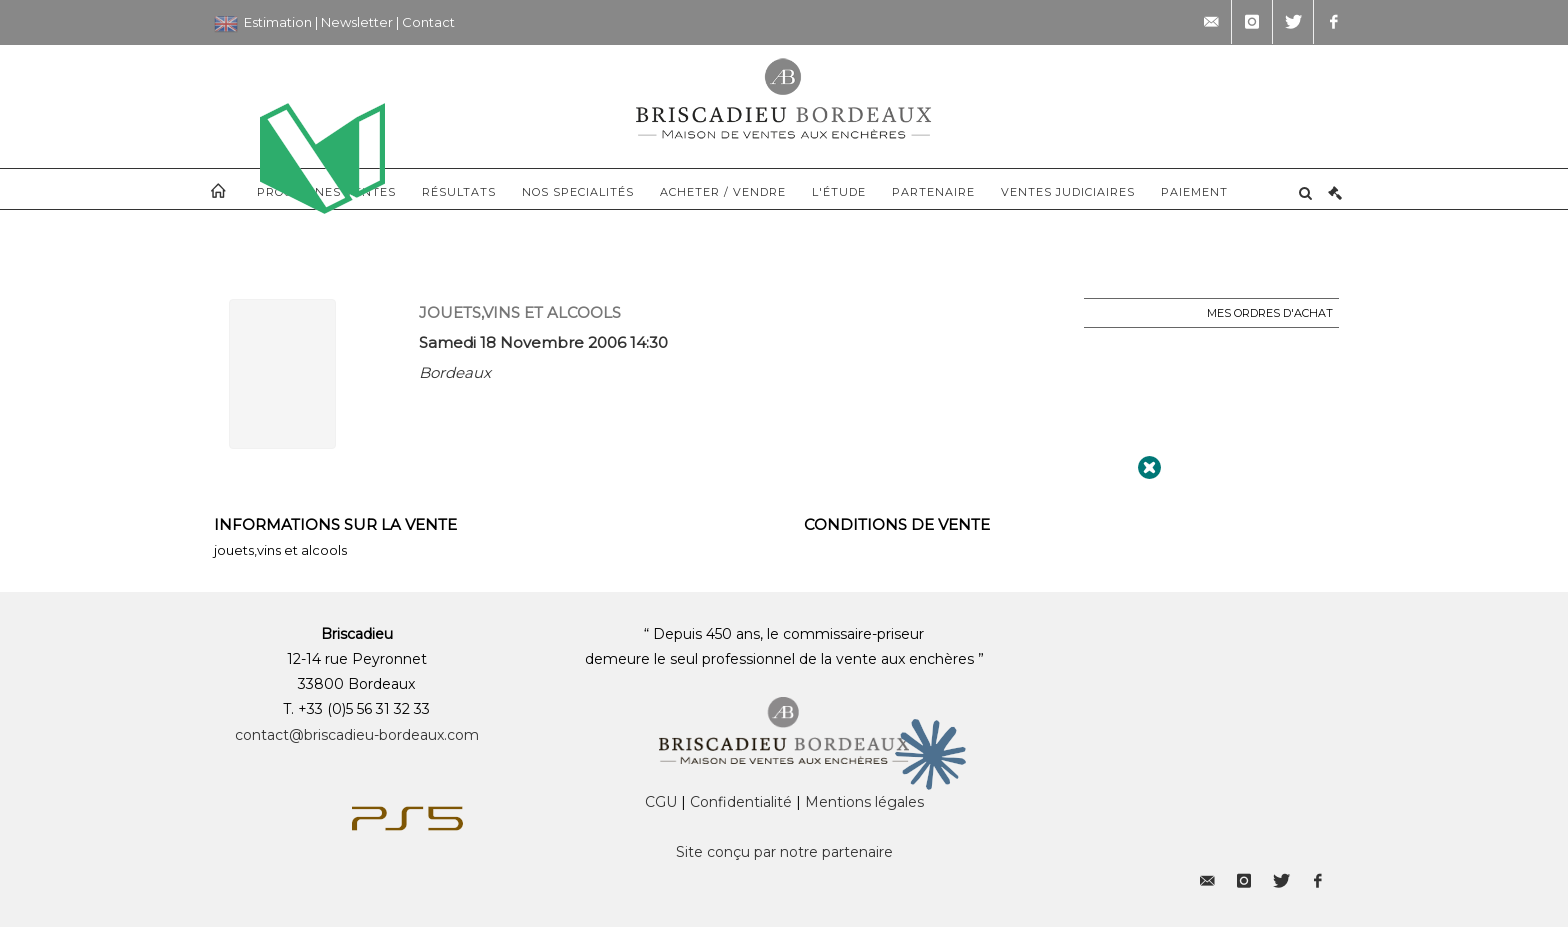  Describe the element at coordinates (930, 754) in the screenshot. I see `open the Claude AI assistant app` at that location.